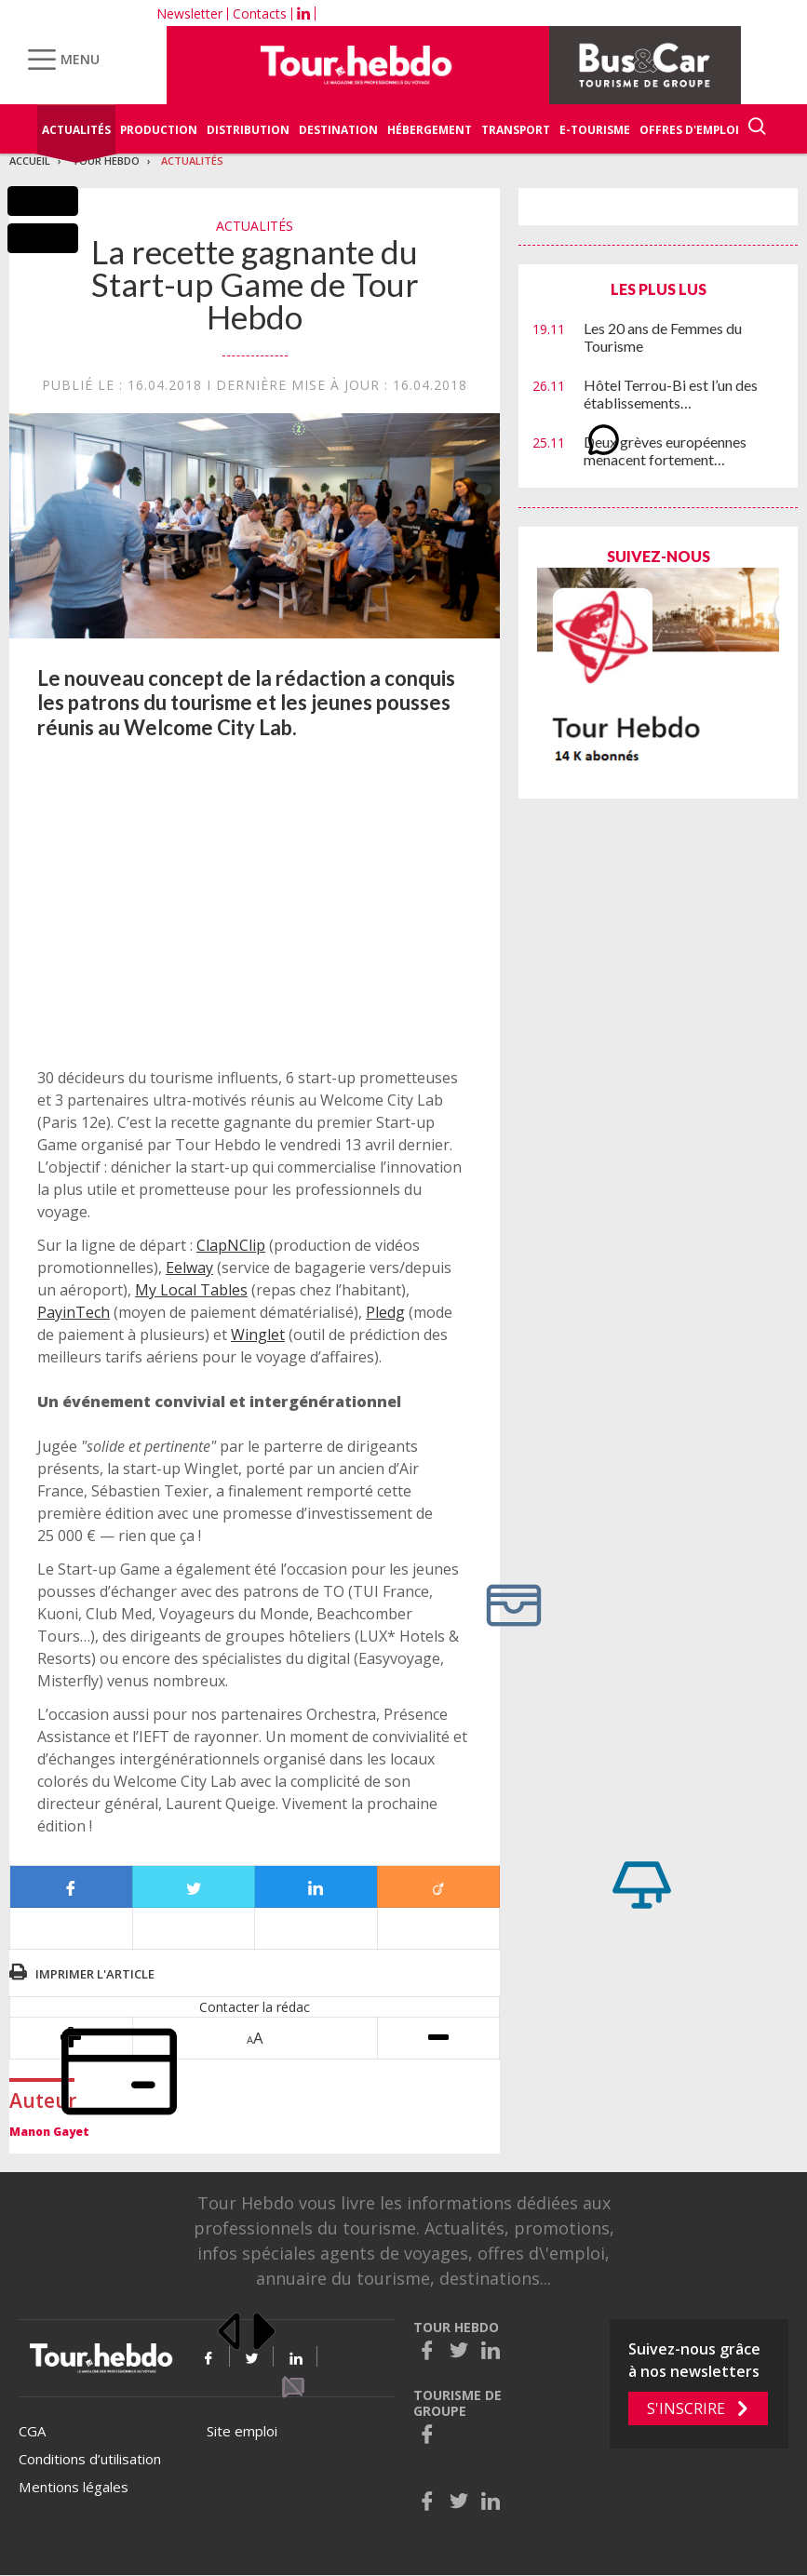 The image size is (807, 2576). I want to click on access your wallet or saved payment methods, so click(514, 1605).